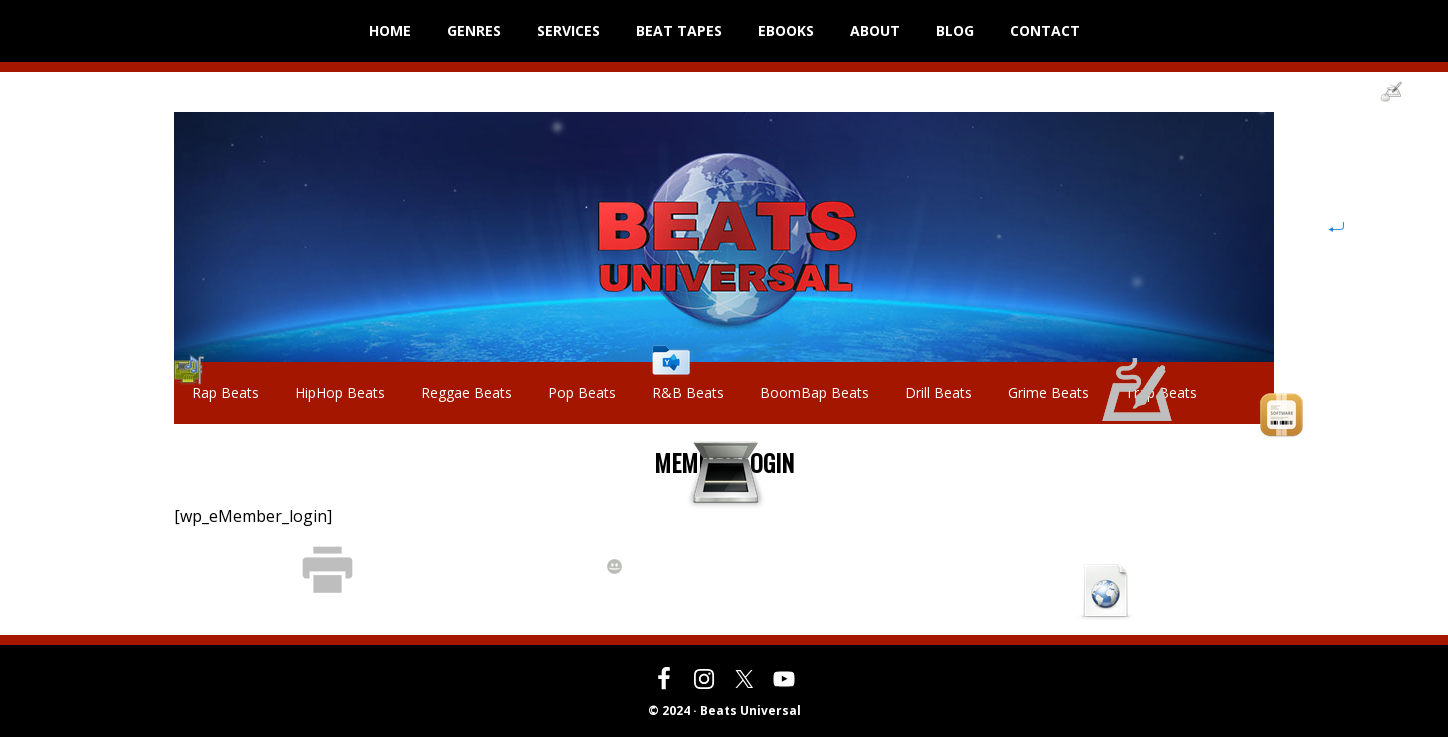  What do you see at coordinates (727, 475) in the screenshot?
I see `access scanner device settings` at bounding box center [727, 475].